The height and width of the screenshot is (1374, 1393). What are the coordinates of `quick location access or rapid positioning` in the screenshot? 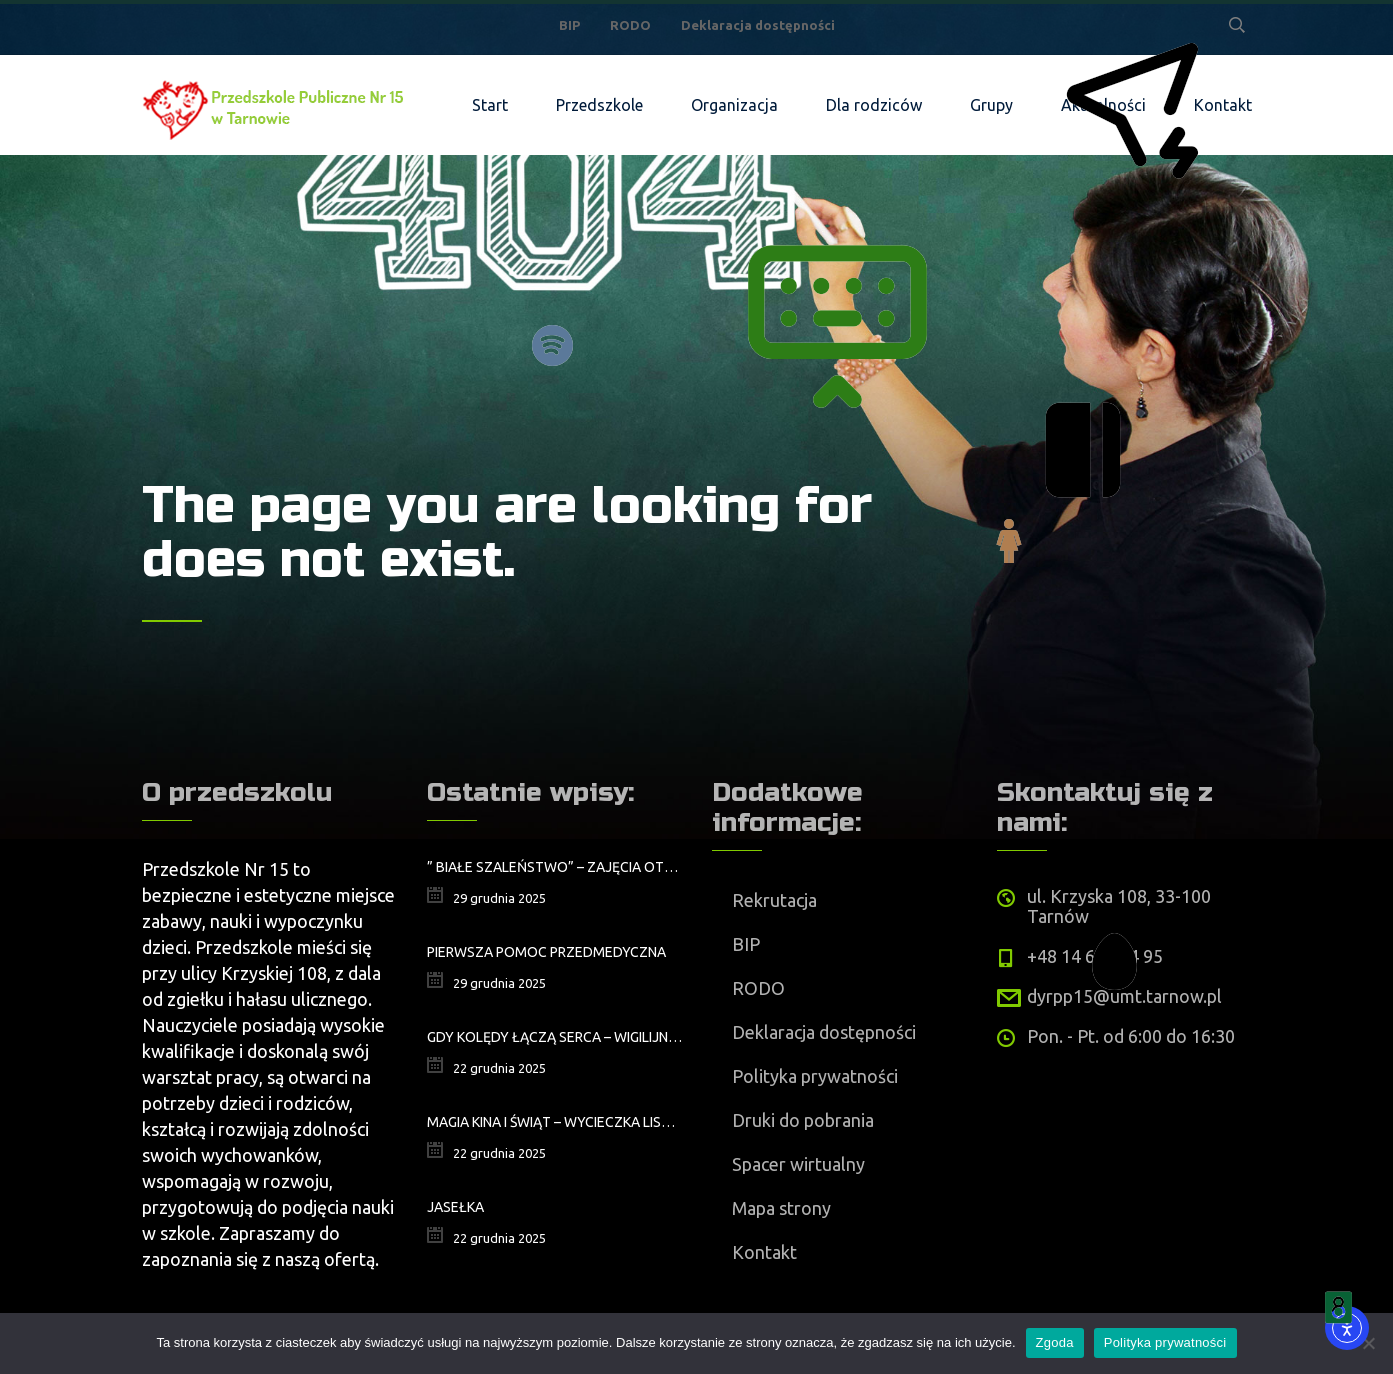 It's located at (1133, 107).